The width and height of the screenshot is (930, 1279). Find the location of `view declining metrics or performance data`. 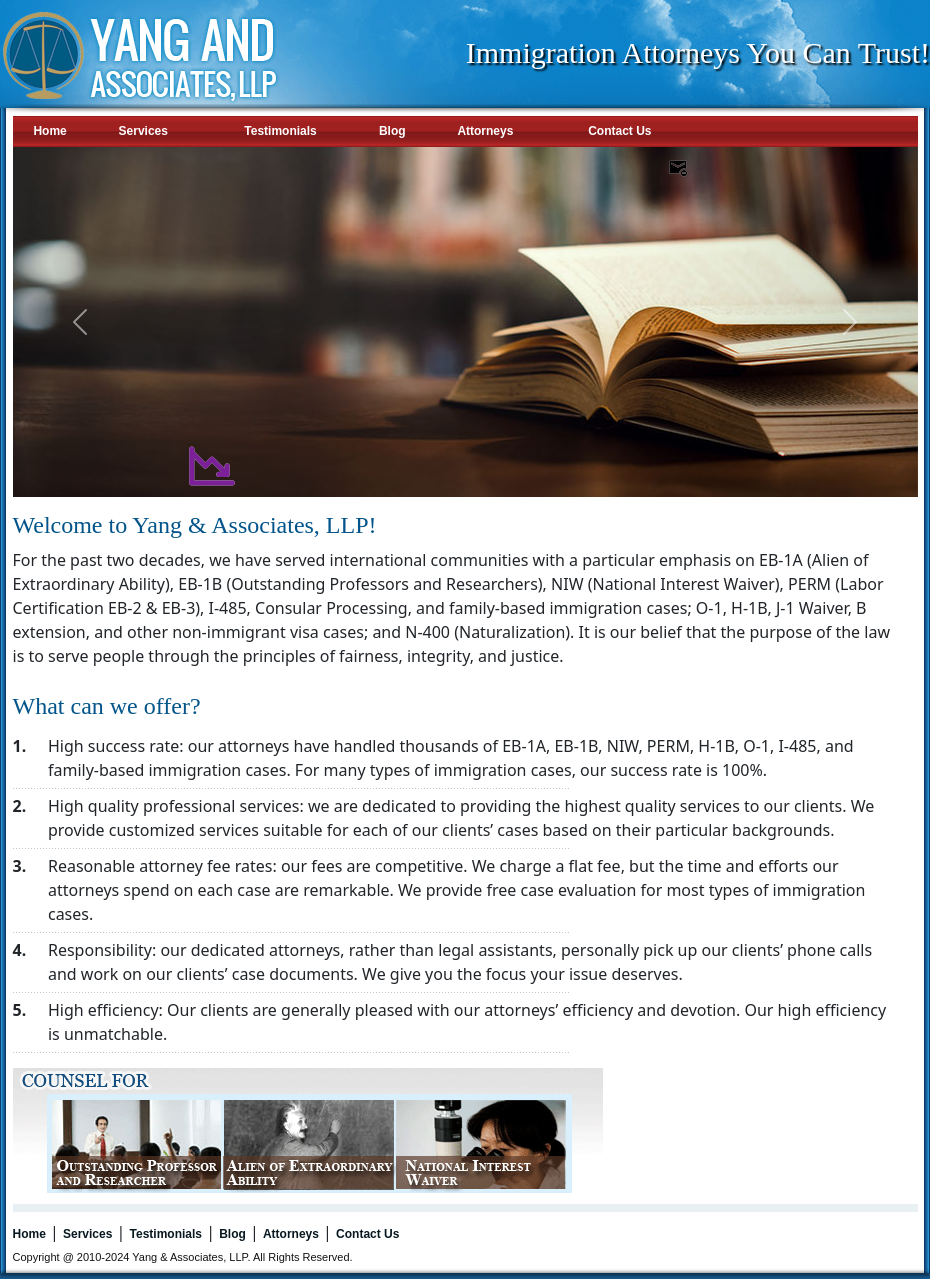

view declining metrics or performance data is located at coordinates (212, 466).